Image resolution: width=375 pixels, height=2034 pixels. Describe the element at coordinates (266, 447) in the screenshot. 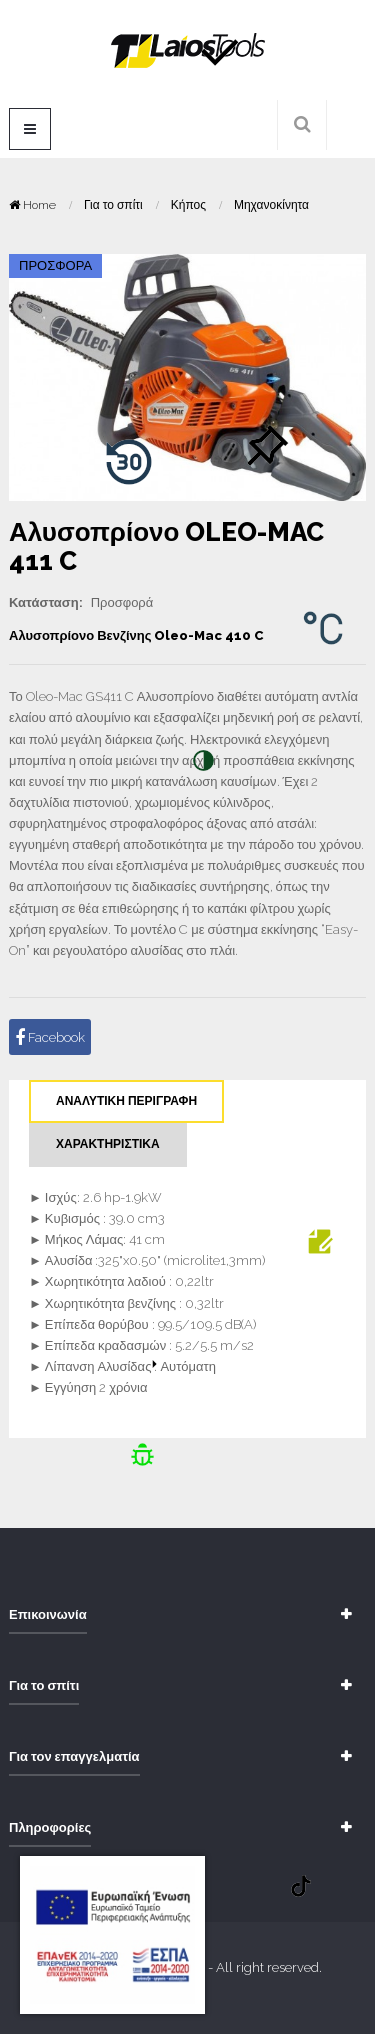

I see `pin an item for quick access` at that location.